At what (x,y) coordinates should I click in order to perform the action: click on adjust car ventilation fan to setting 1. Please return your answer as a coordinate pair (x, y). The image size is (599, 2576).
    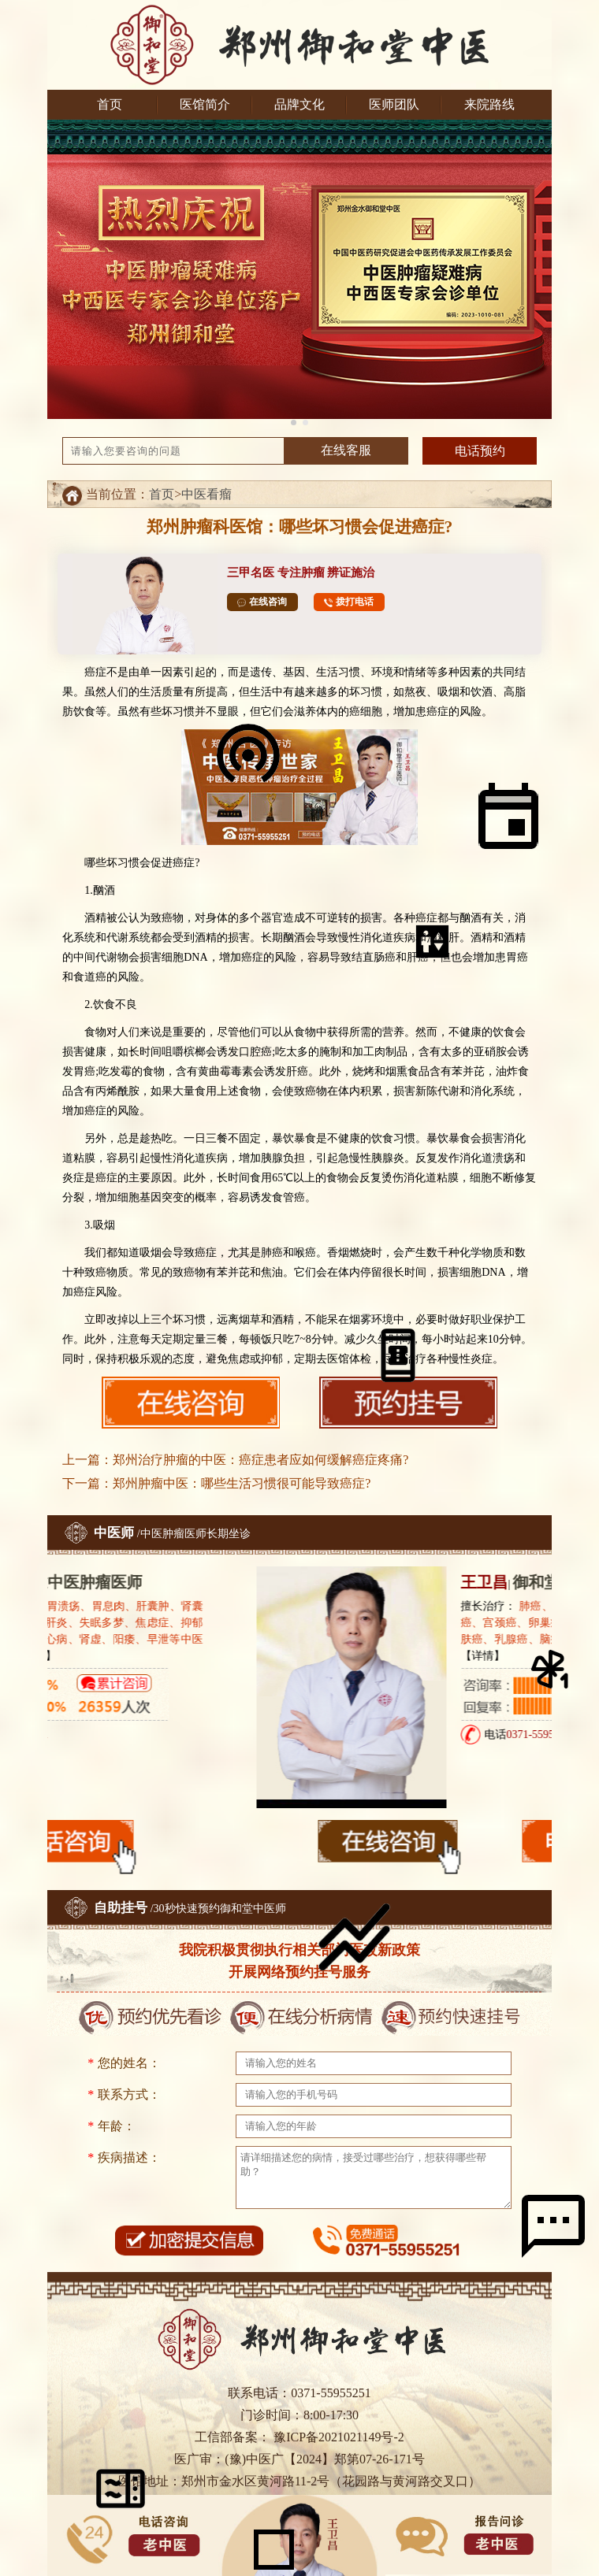
    Looking at the image, I should click on (550, 1669).